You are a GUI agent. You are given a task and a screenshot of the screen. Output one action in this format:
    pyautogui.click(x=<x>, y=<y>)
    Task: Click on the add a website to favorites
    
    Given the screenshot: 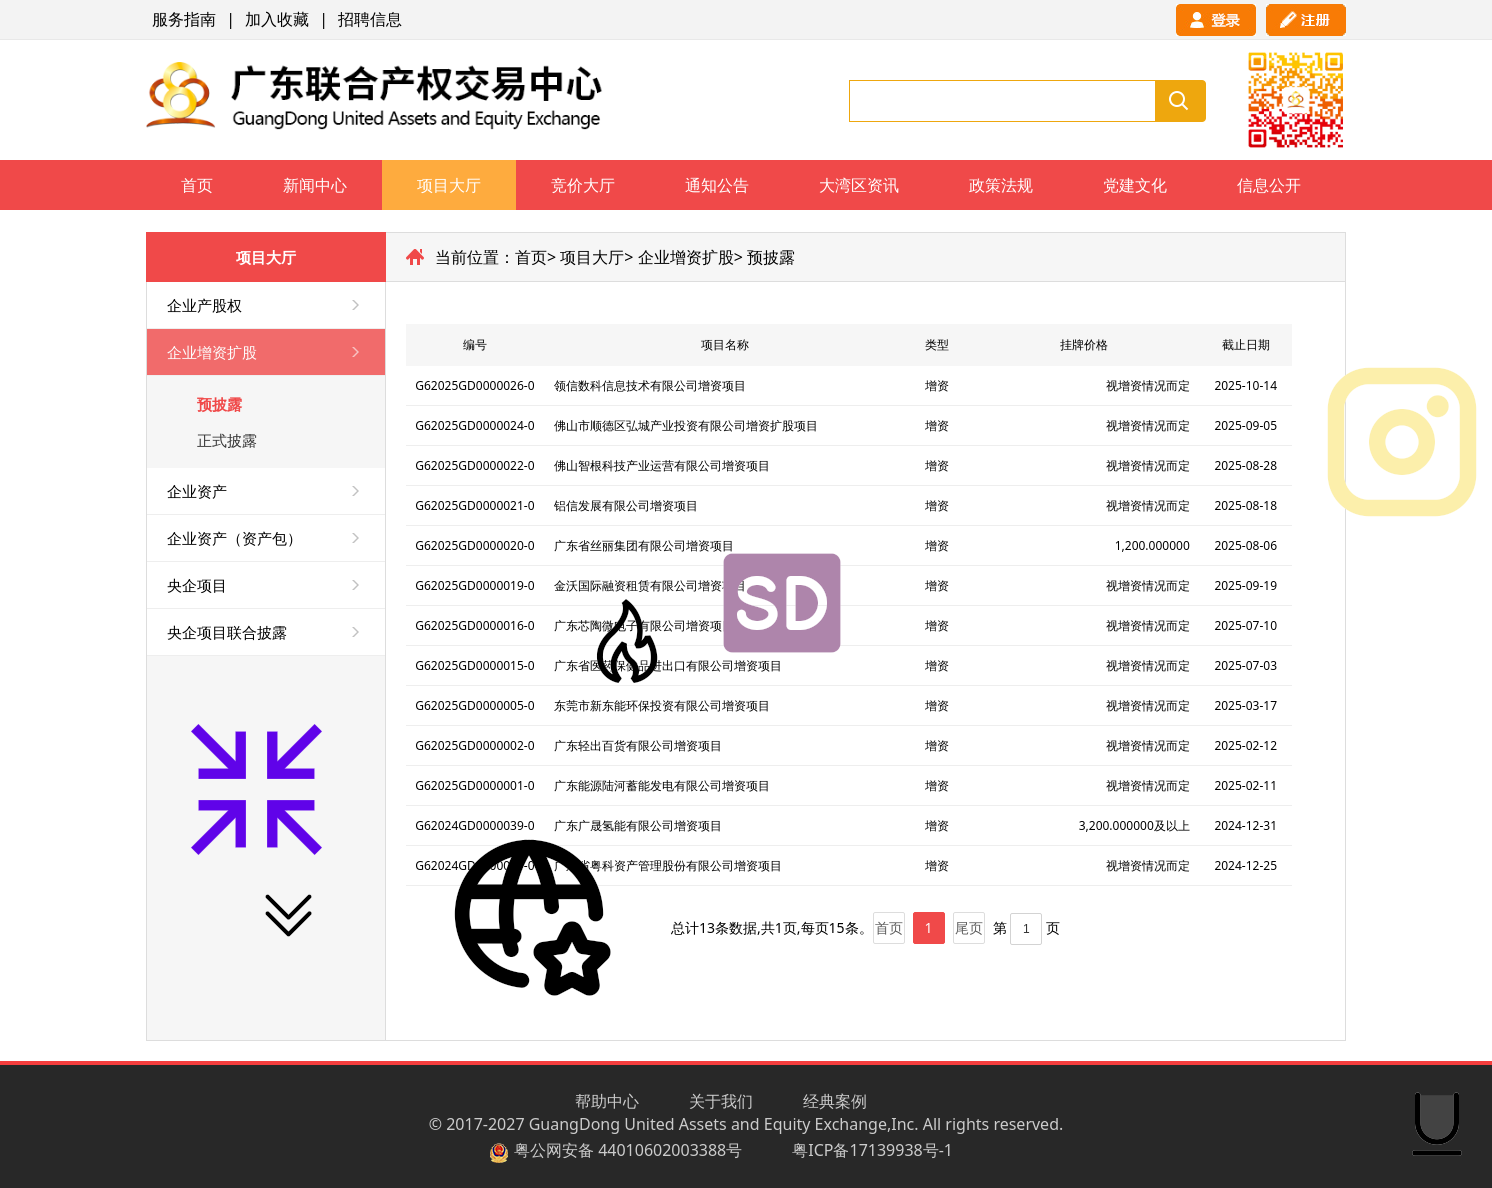 What is the action you would take?
    pyautogui.click(x=529, y=914)
    